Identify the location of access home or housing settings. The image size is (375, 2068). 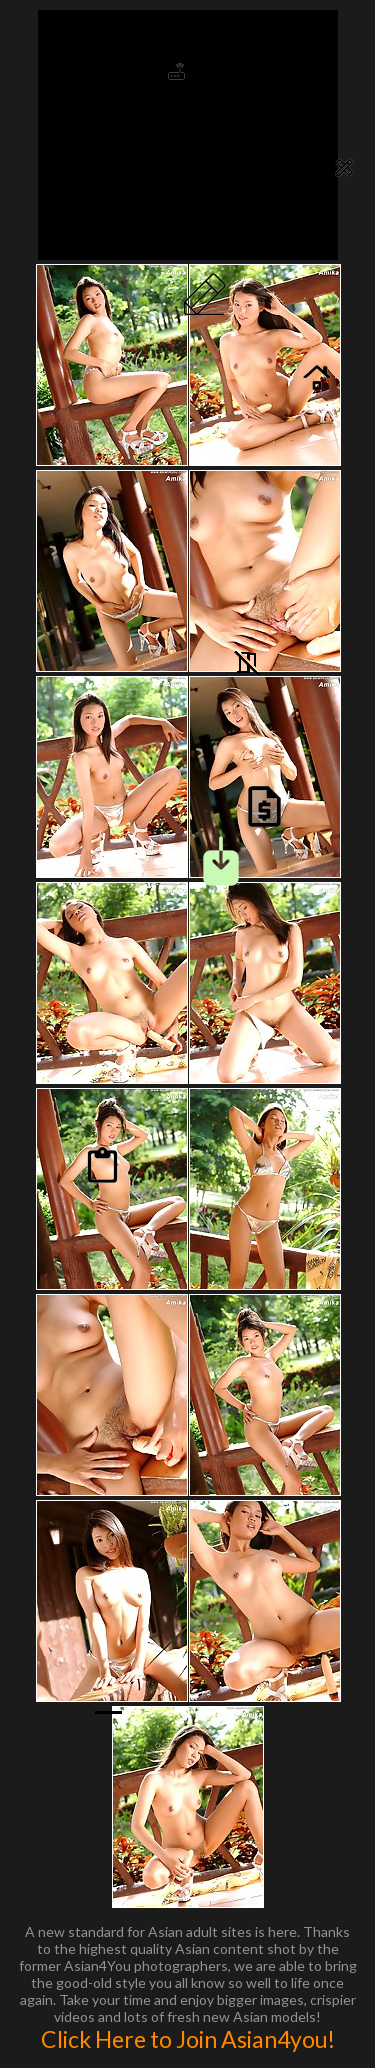
(317, 378).